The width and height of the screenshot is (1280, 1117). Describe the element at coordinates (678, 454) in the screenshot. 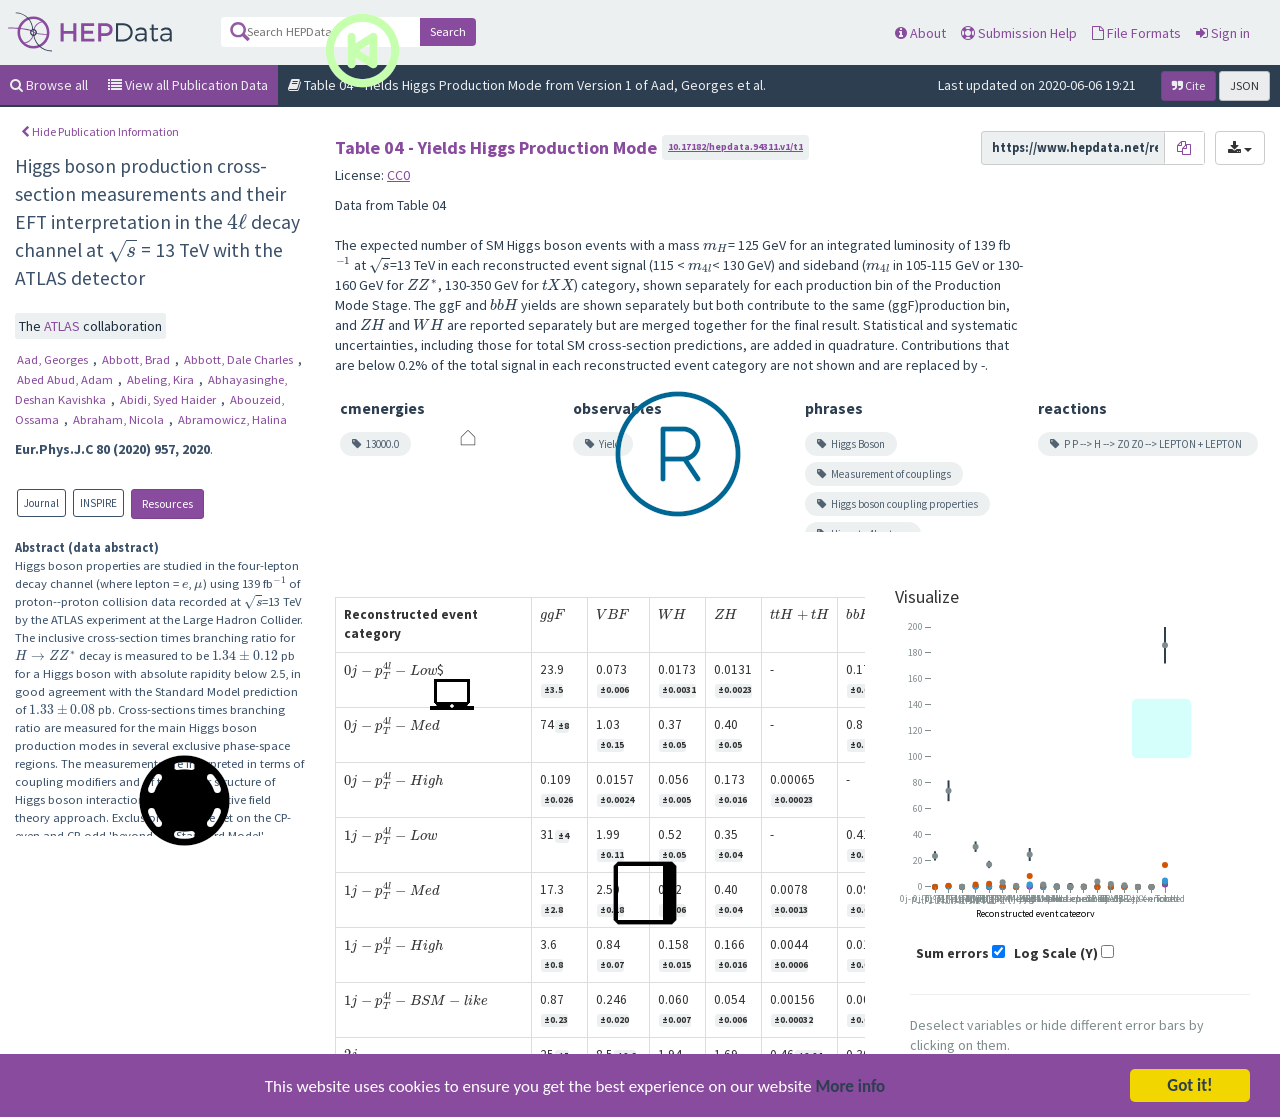

I see `indicates registered trademark status` at that location.